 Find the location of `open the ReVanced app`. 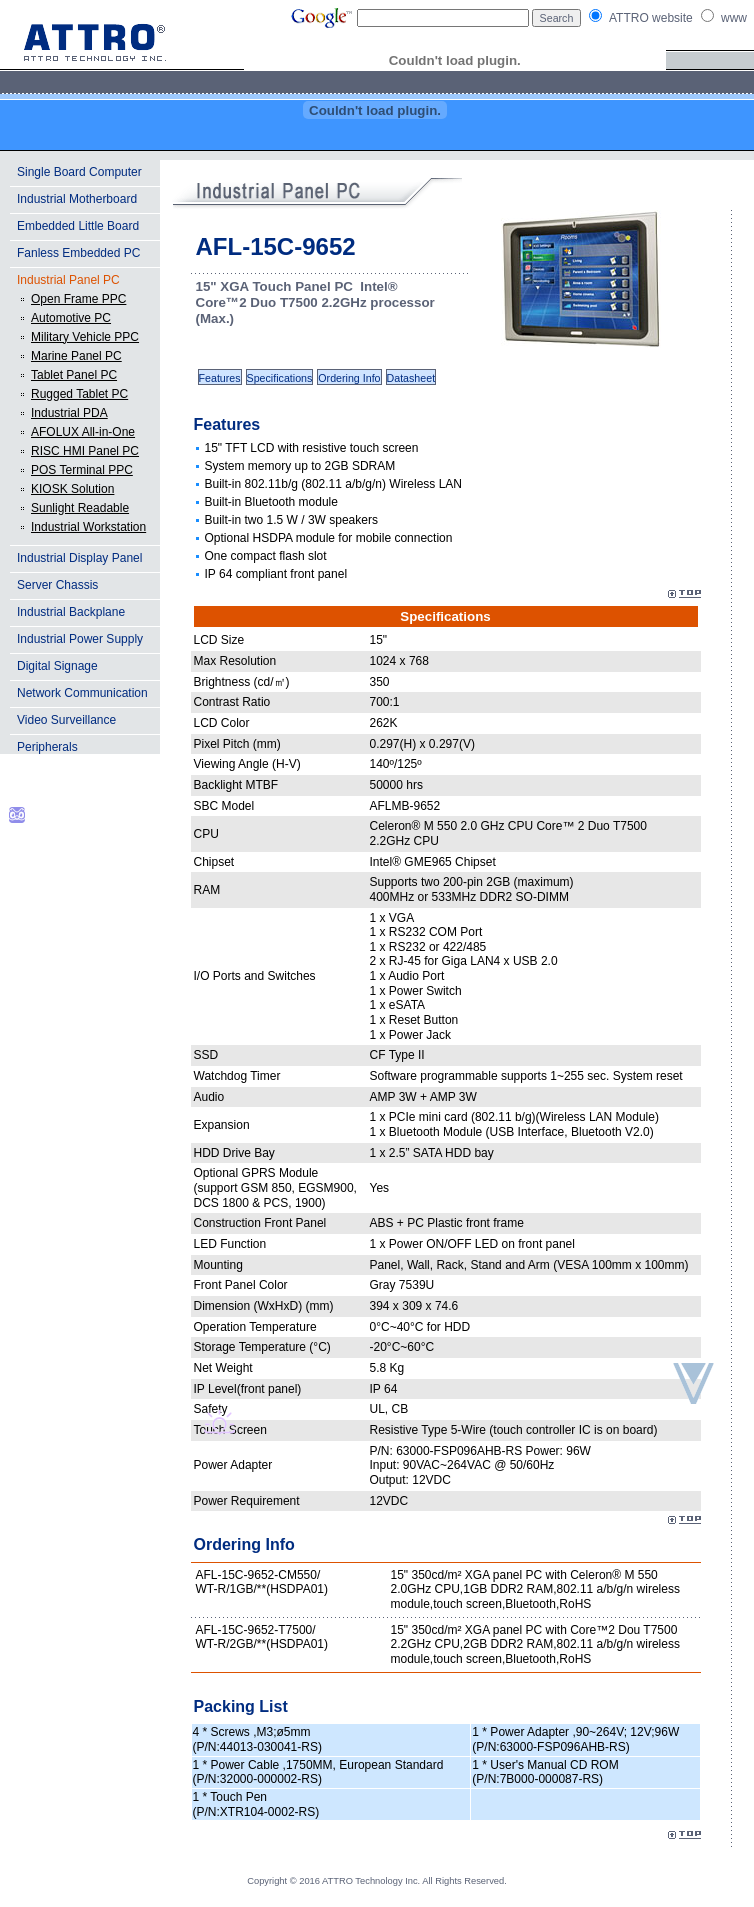

open the ReVanced app is located at coordinates (693, 1383).